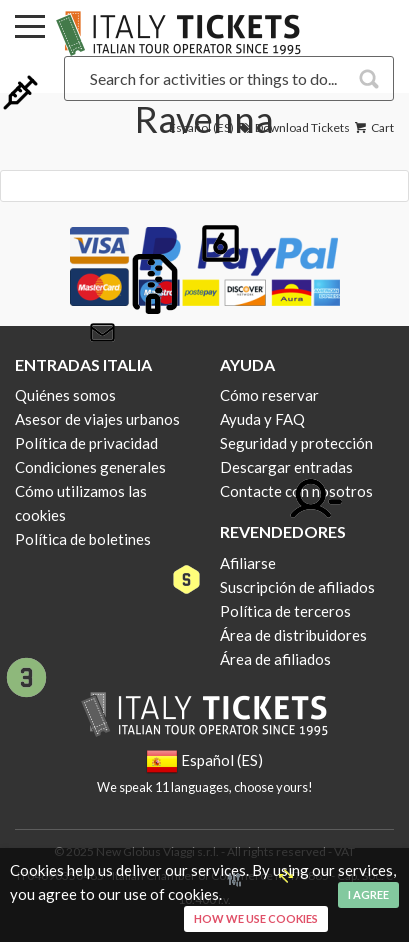 This screenshot has width=409, height=942. I want to click on open your inbox or email messages, so click(102, 332).